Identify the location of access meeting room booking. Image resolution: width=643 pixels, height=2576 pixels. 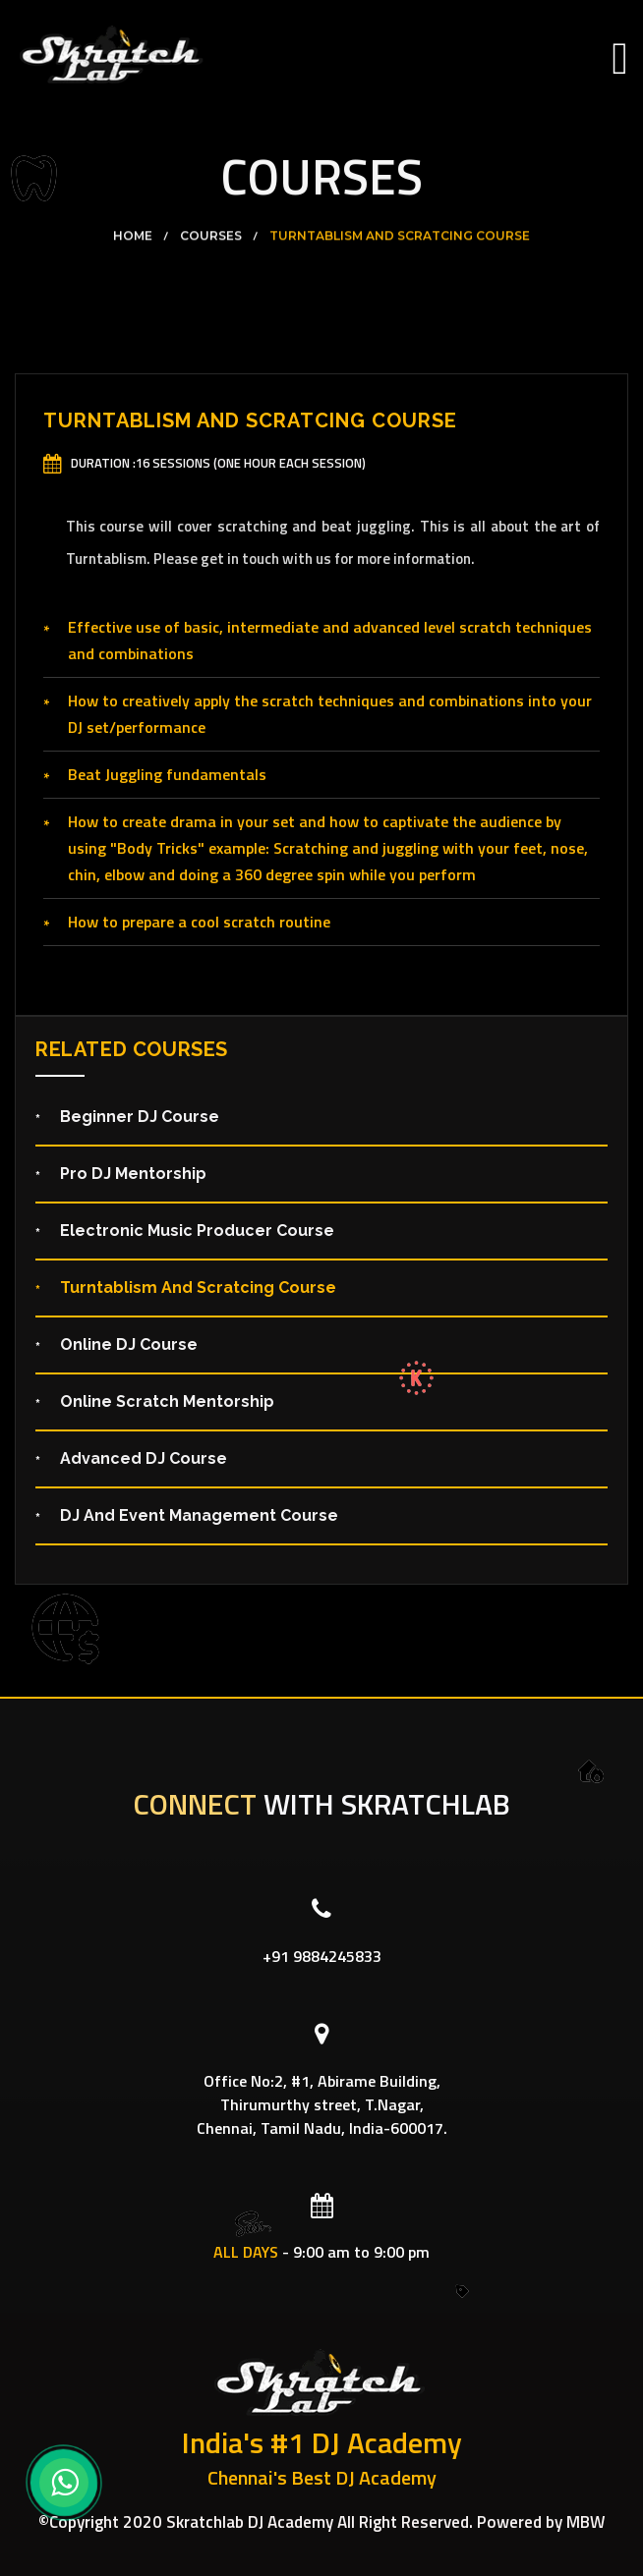
(272, 138).